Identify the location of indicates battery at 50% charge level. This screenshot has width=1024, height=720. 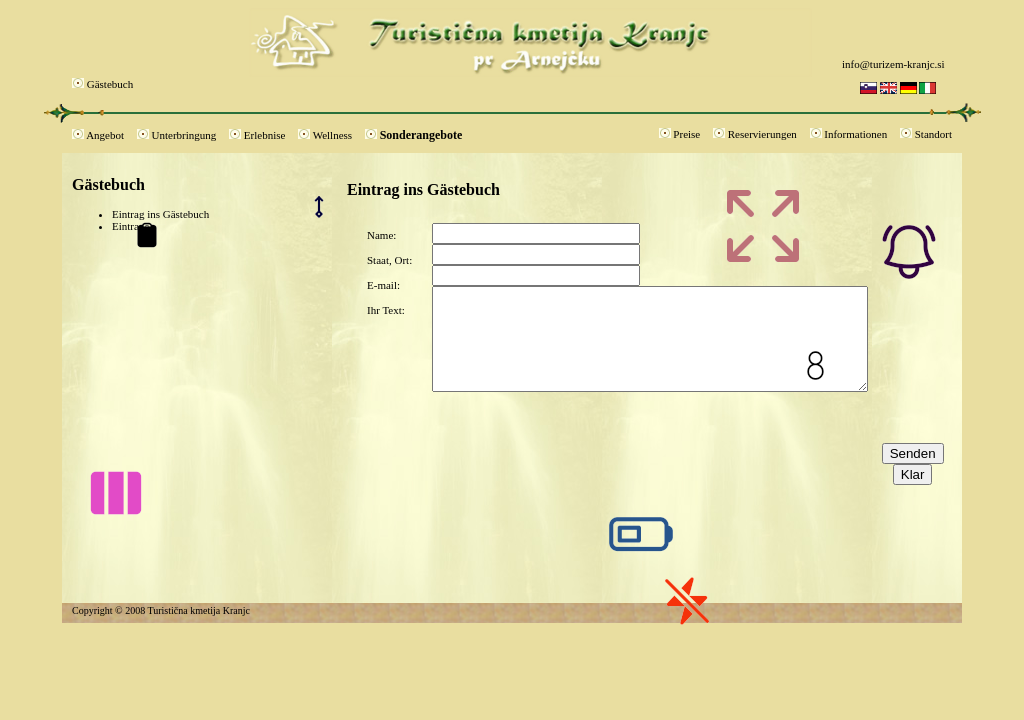
(641, 532).